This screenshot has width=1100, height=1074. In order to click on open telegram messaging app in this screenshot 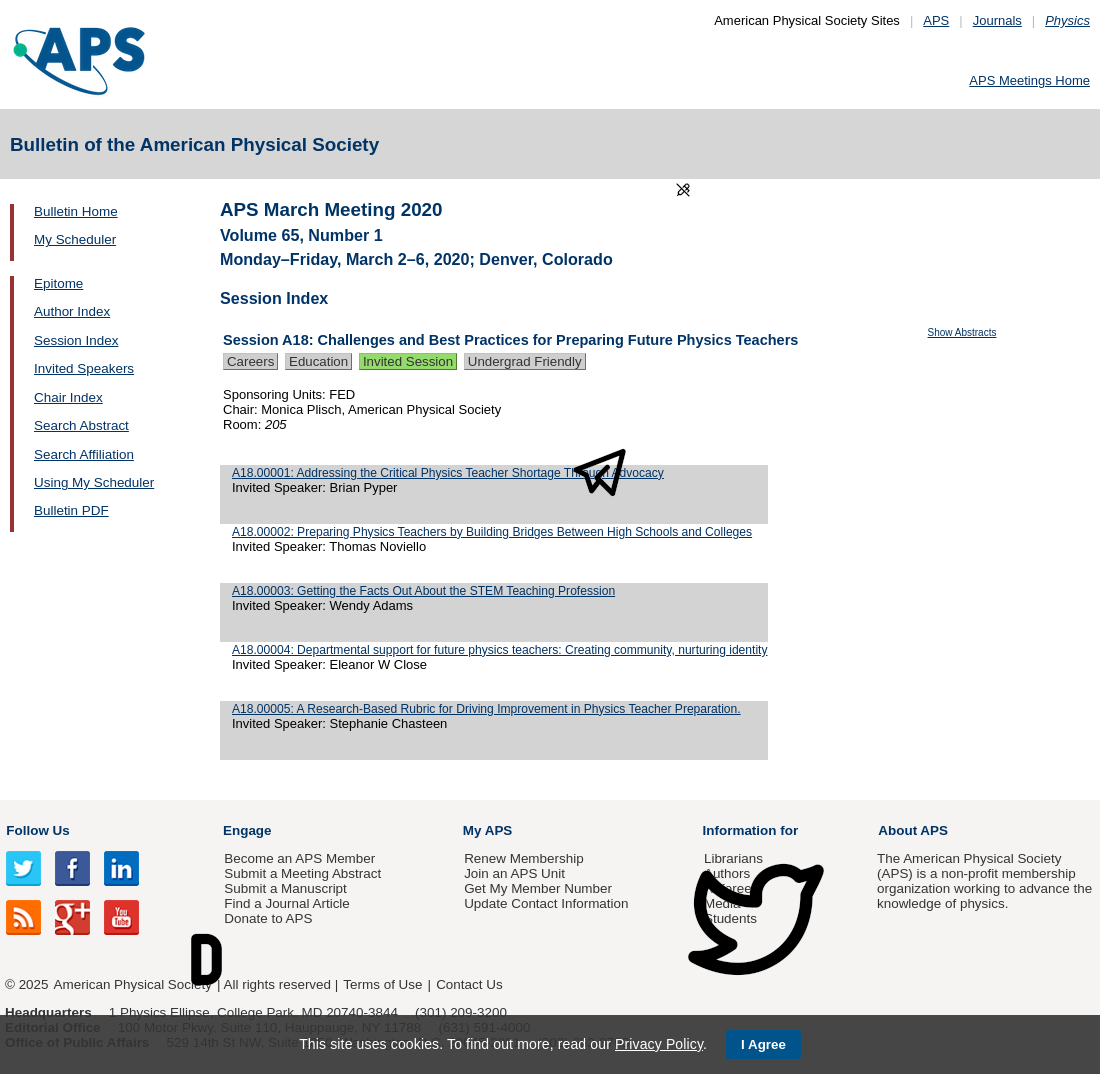, I will do `click(599, 472)`.